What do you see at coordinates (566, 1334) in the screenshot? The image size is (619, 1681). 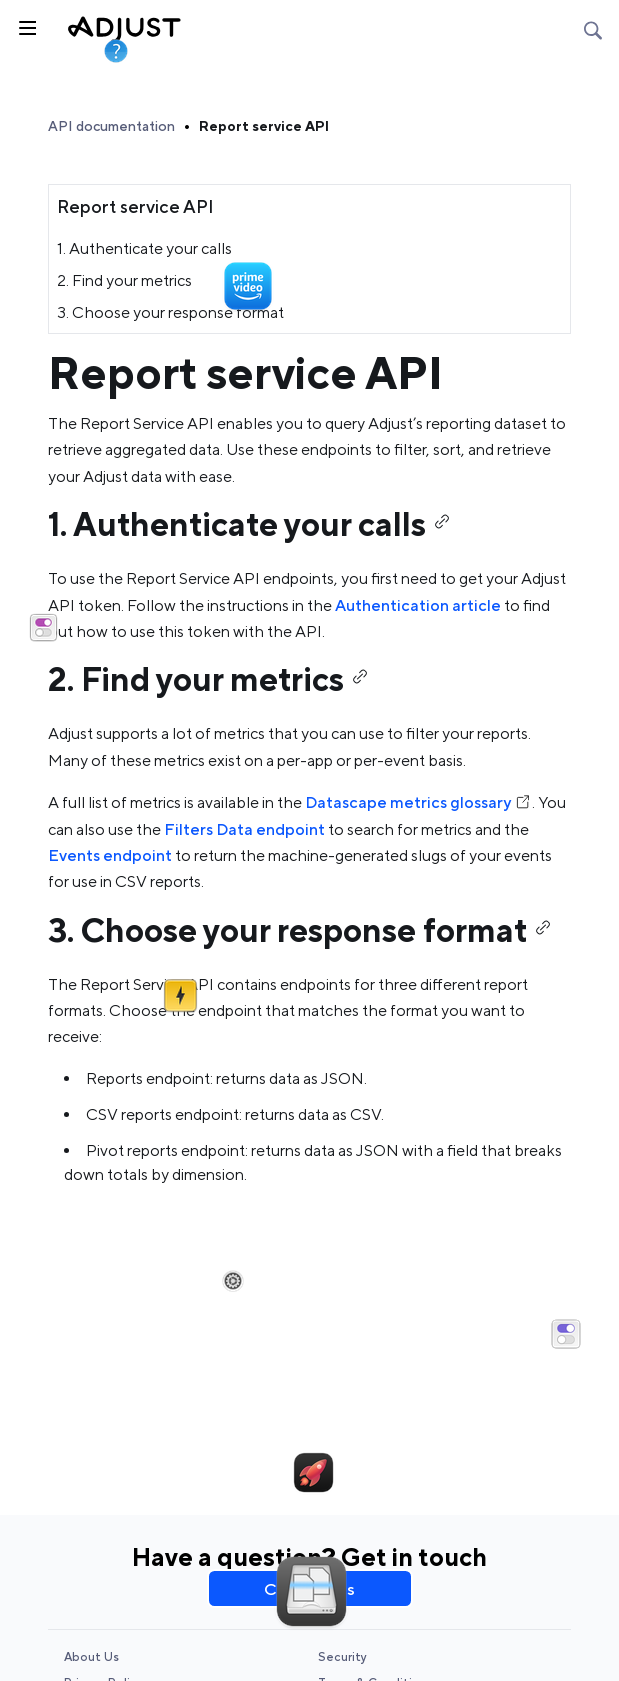 I see `open unity tweak tool settings` at bounding box center [566, 1334].